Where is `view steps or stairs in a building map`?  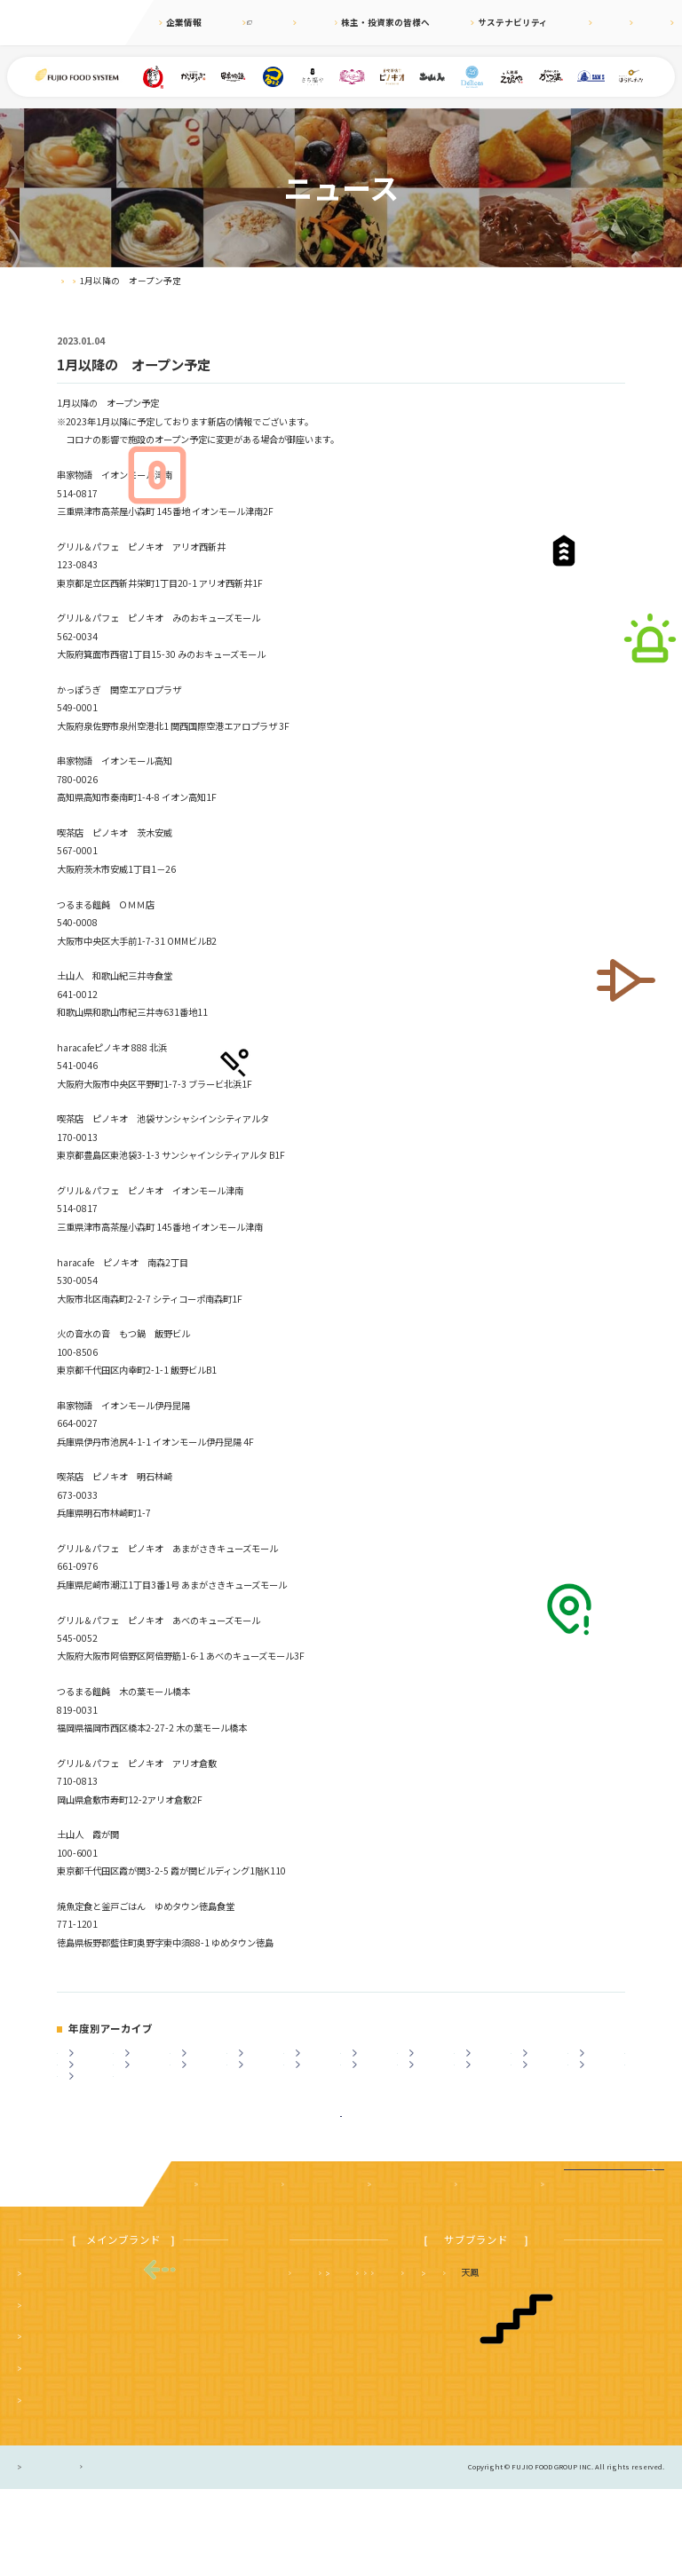
view steps or stairs in a building map is located at coordinates (516, 2318).